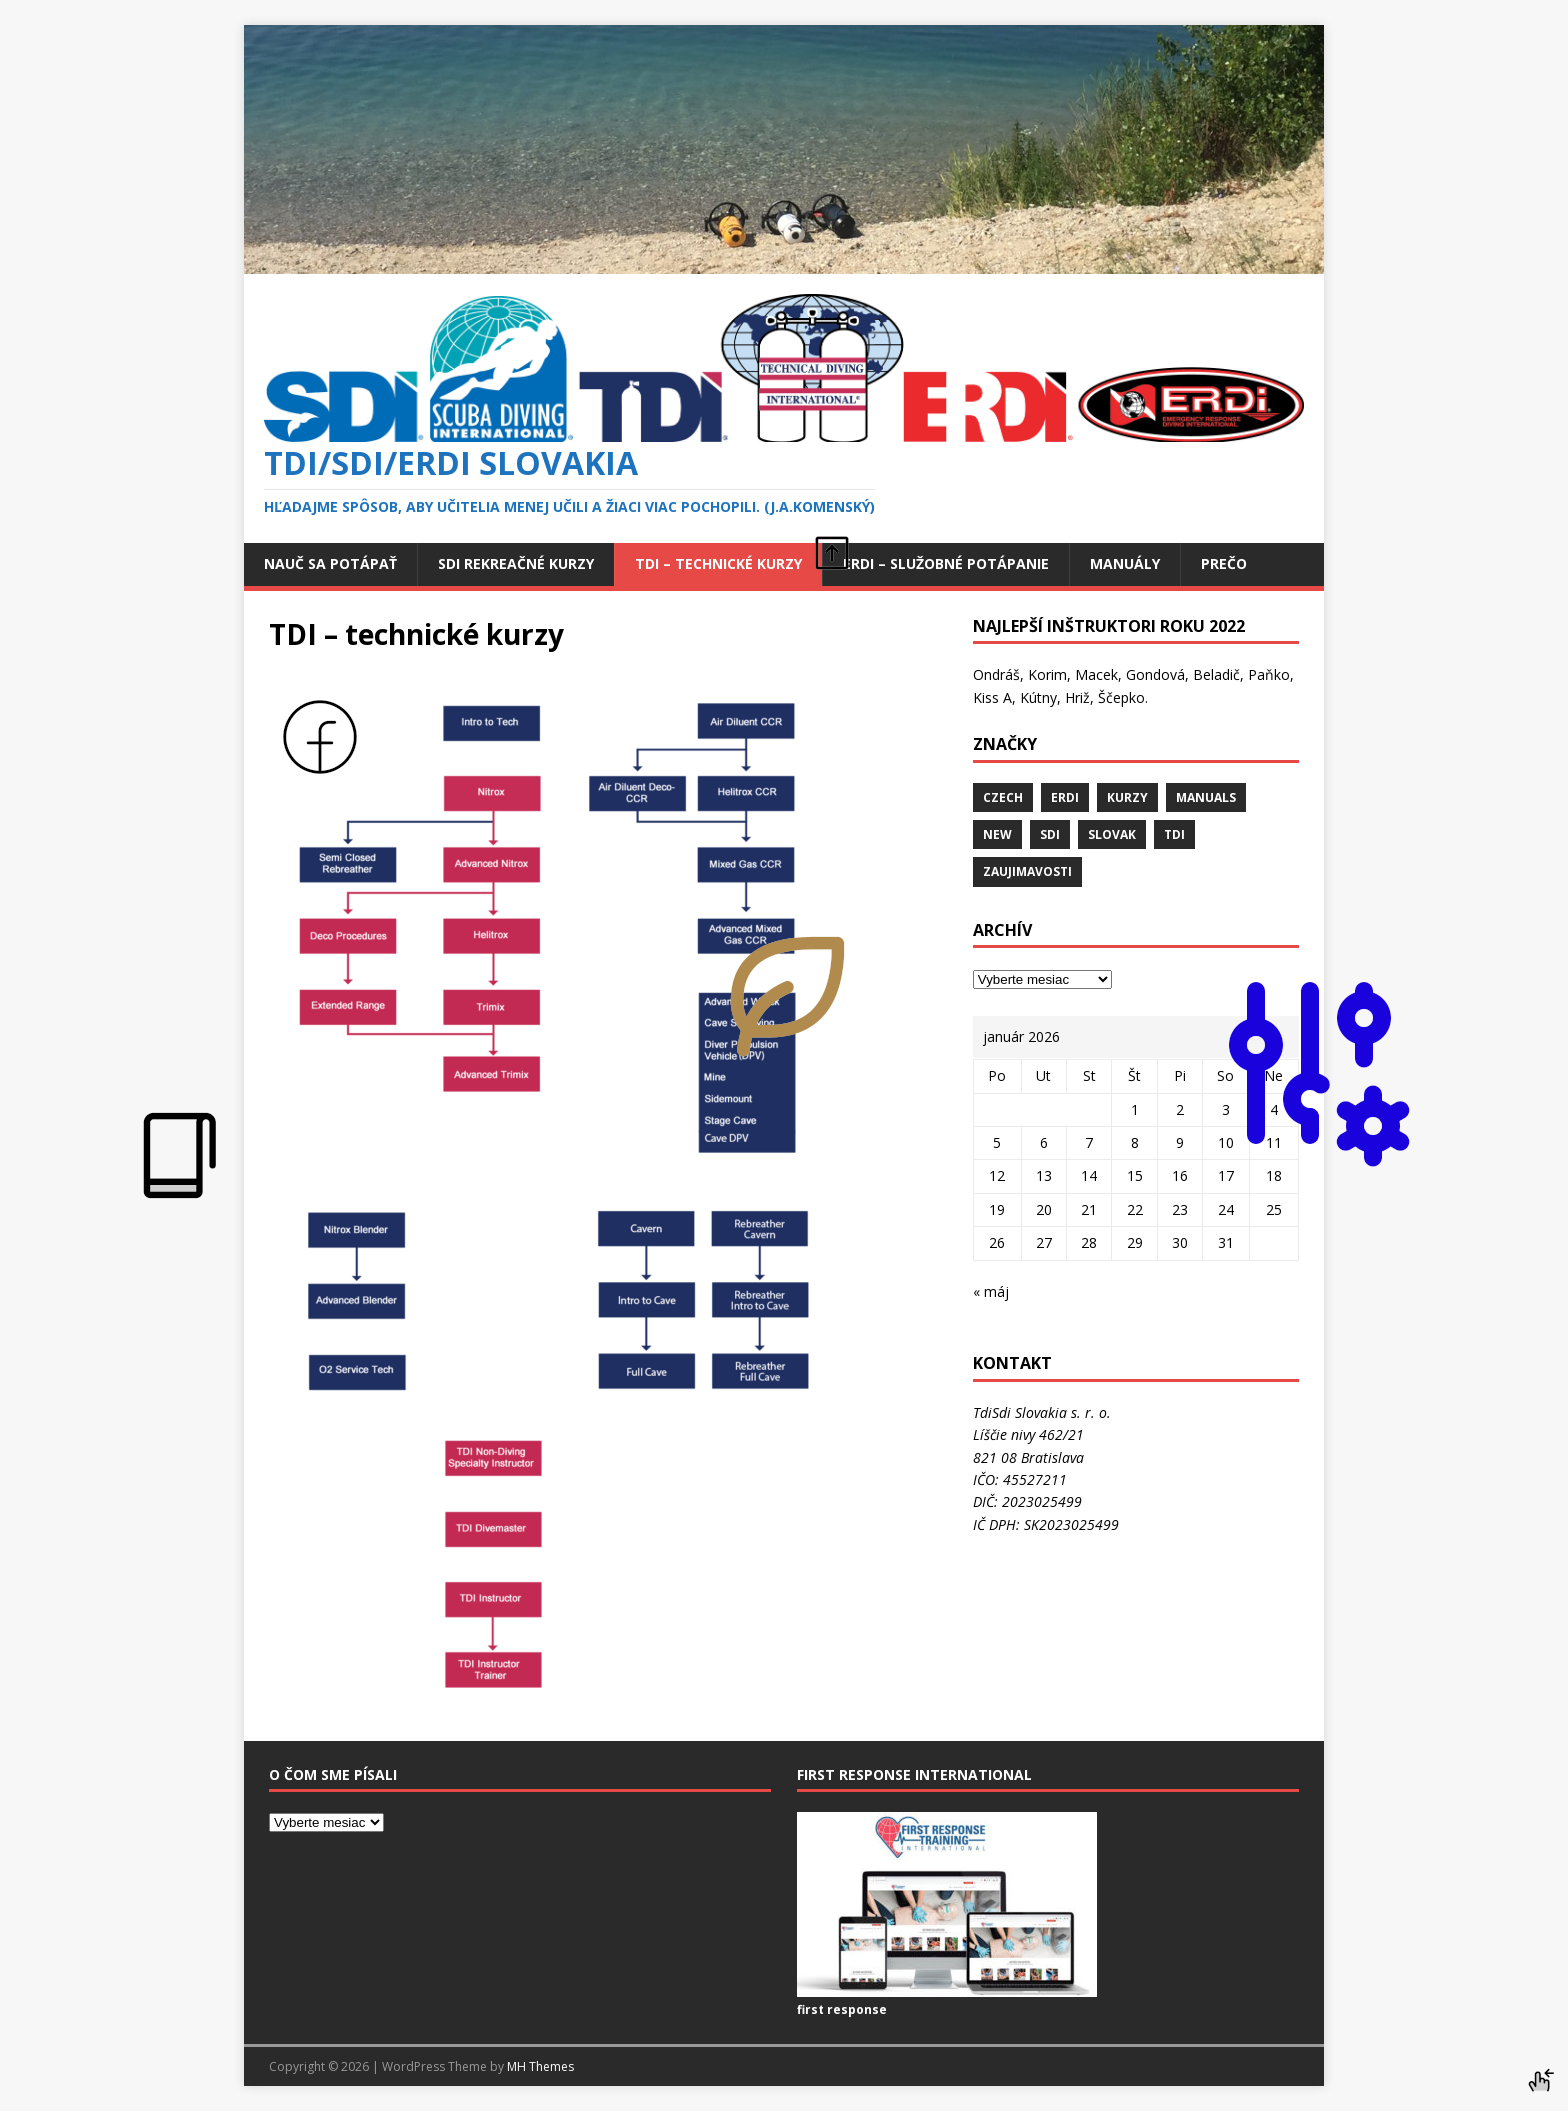 This screenshot has width=1568, height=2111. I want to click on open Facebook app, so click(320, 737).